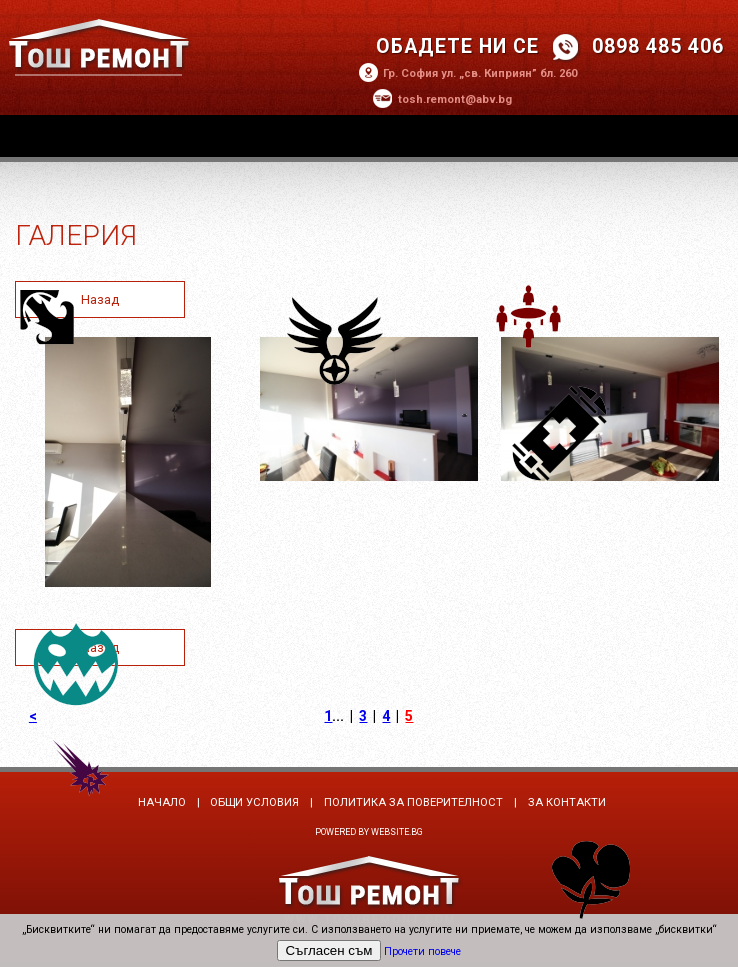 Image resolution: width=738 pixels, height=967 pixels. Describe the element at coordinates (528, 316) in the screenshot. I see `join or schedule a meeting` at that location.